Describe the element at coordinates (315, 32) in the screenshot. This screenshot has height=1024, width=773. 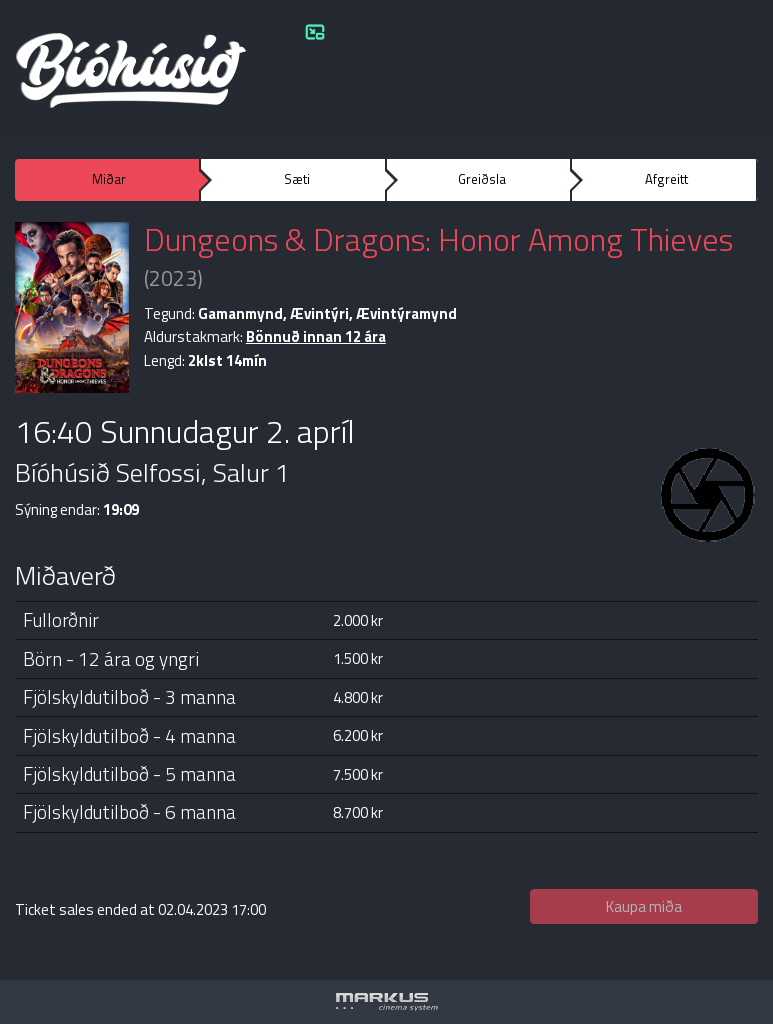
I see `enable picture-in-picture mode` at that location.